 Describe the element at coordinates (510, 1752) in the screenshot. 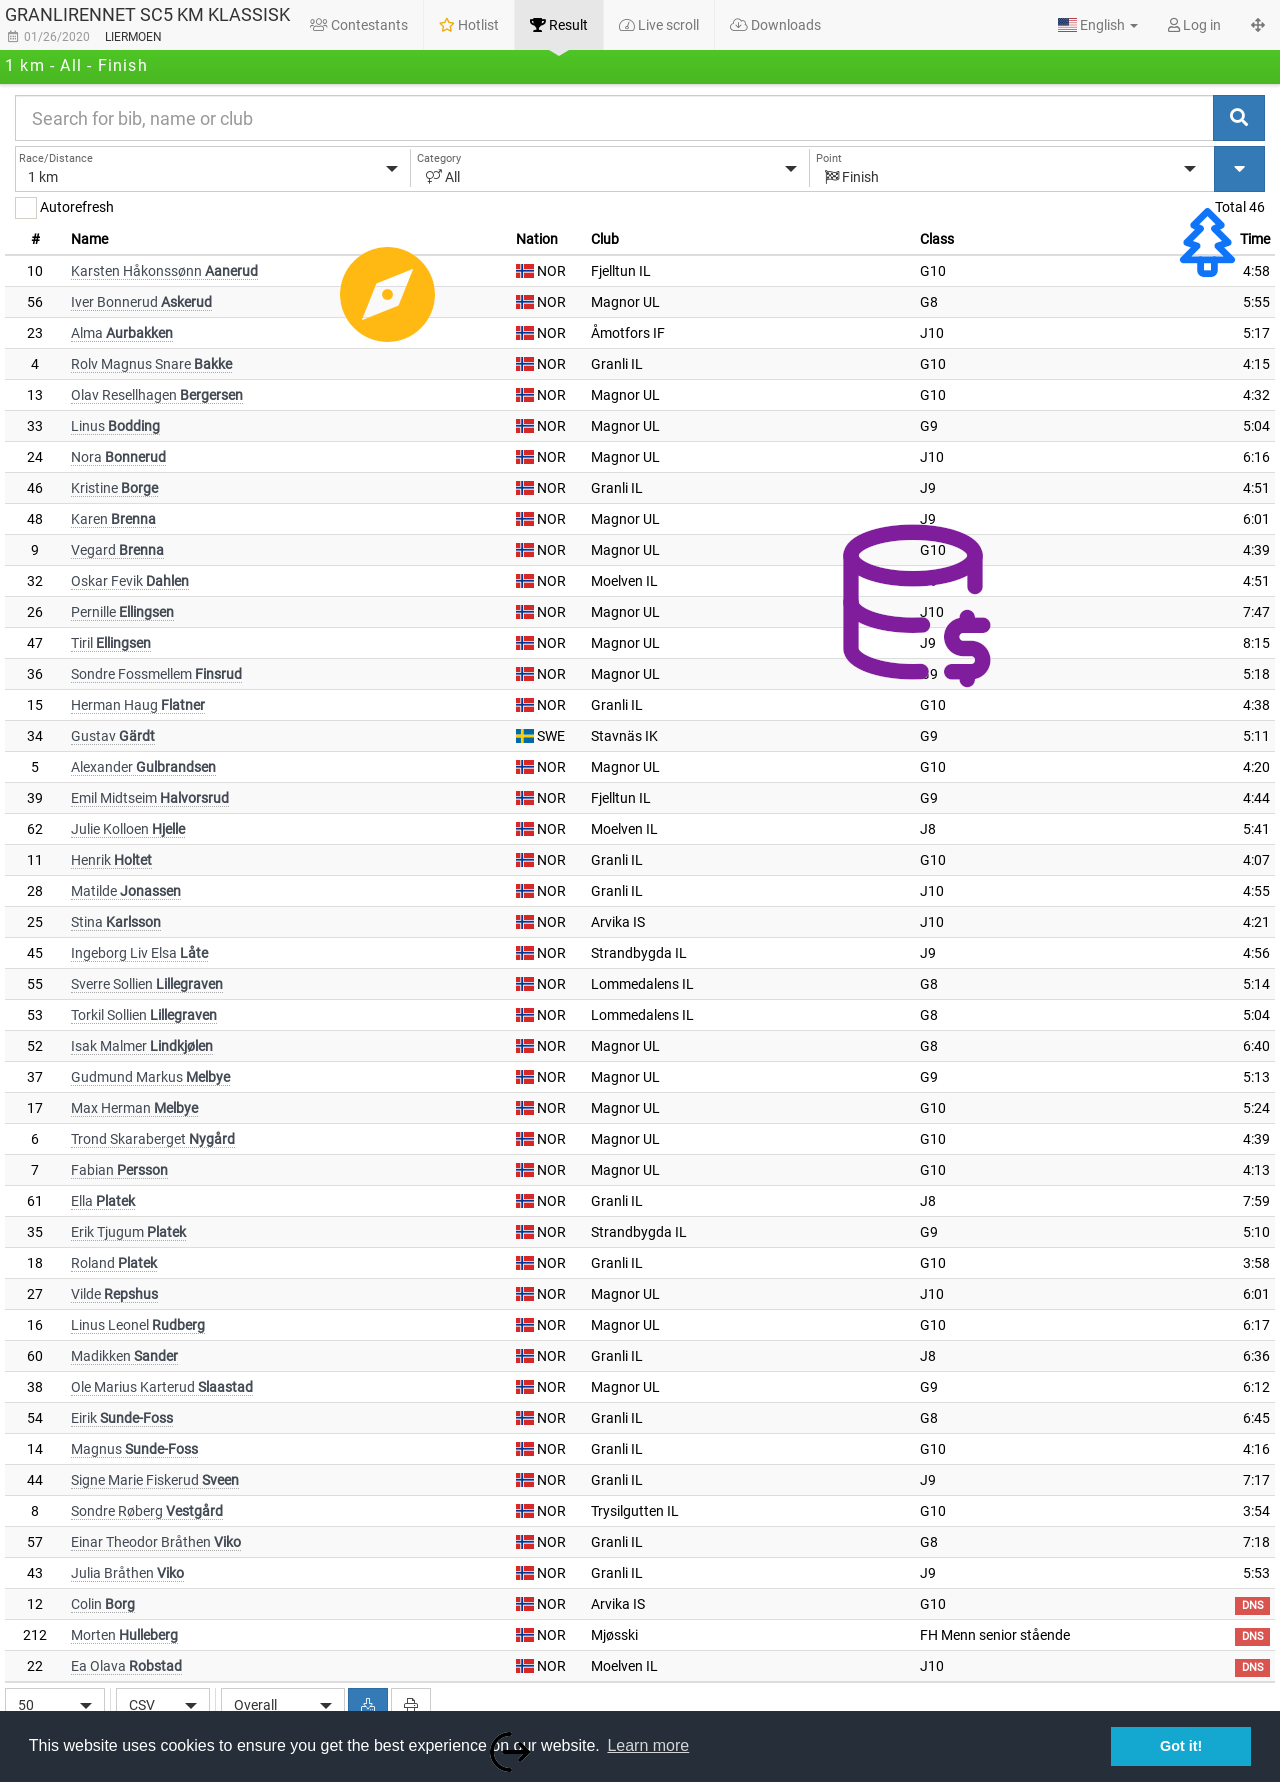

I see `exit or log out of current session` at that location.